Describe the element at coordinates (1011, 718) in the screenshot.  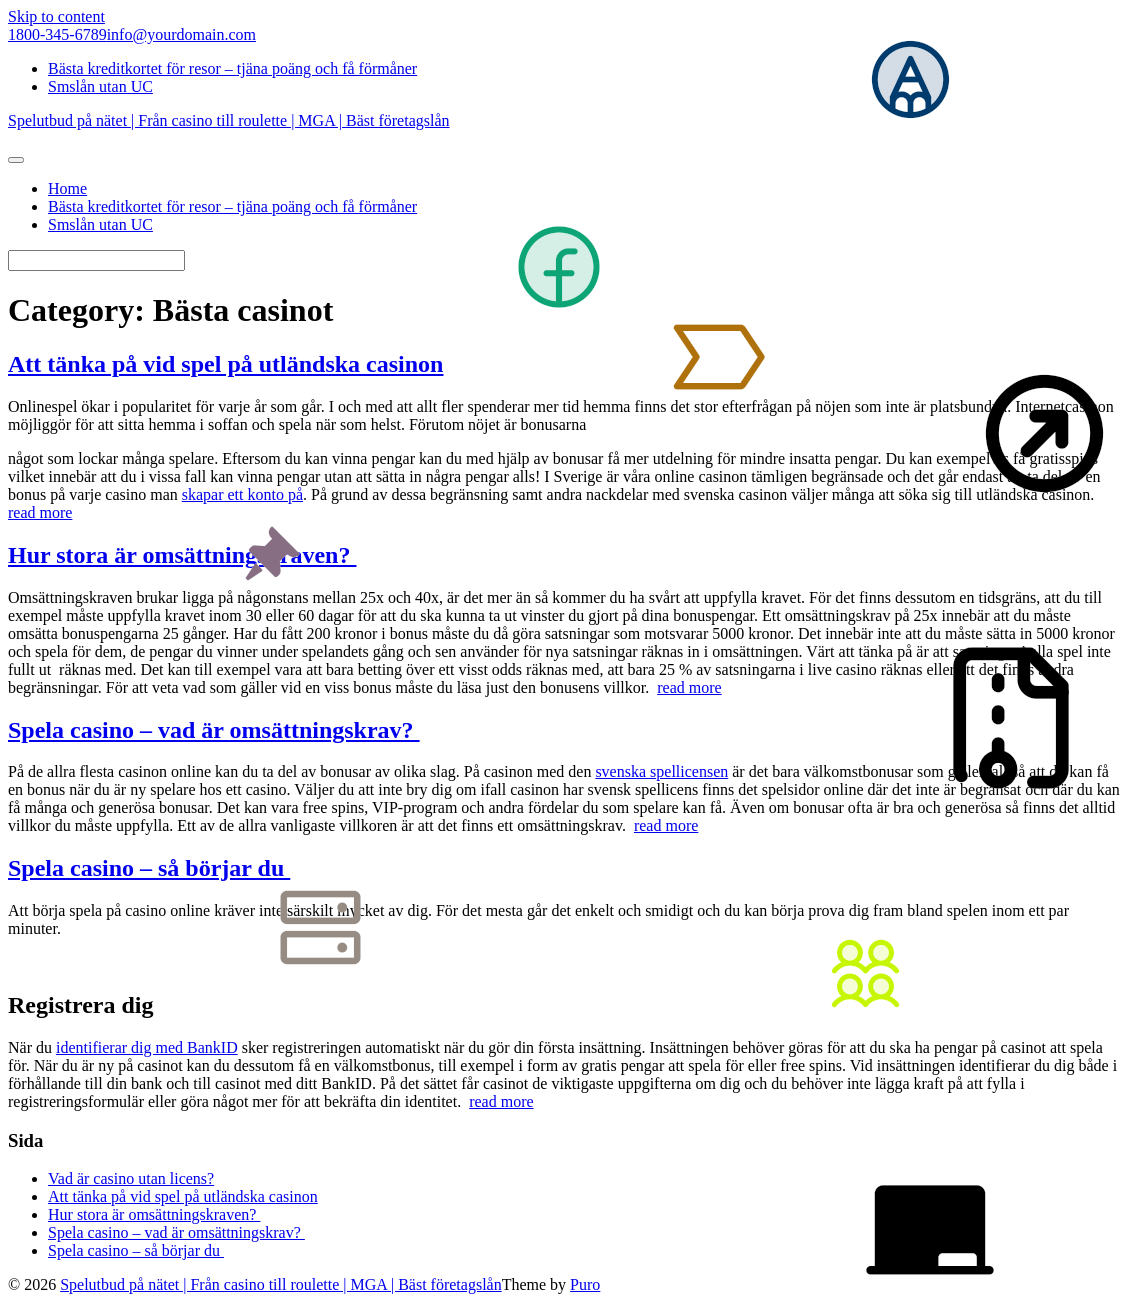
I see `open a compressed or zipped file` at that location.